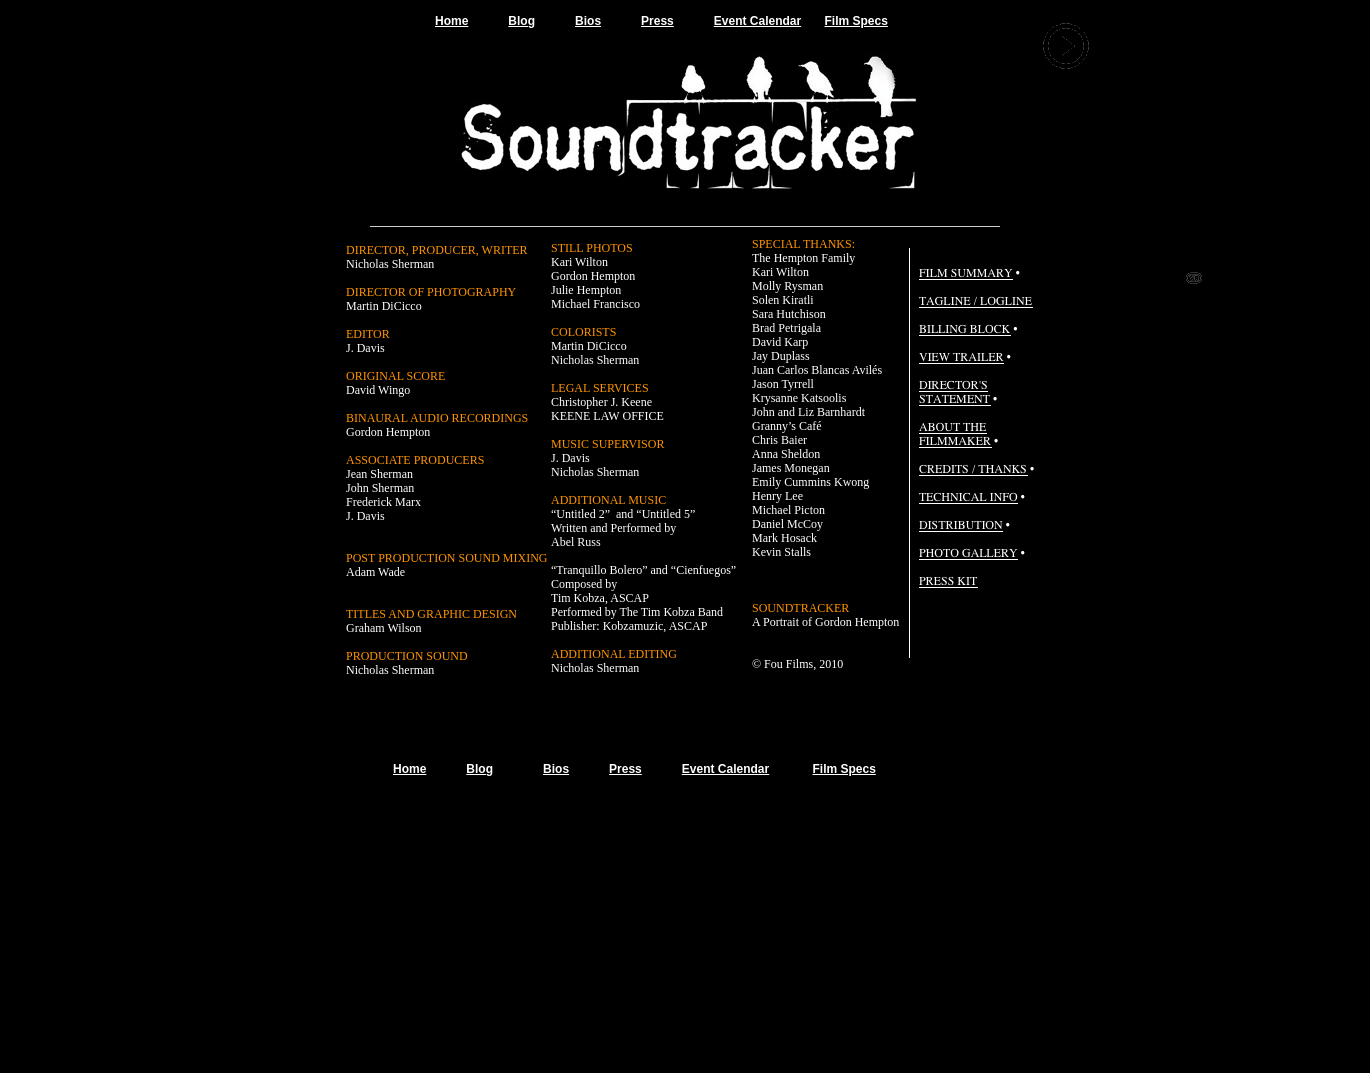 This screenshot has height=1073, width=1370. Describe the element at coordinates (1194, 278) in the screenshot. I see `access virtual reality mode or settings` at that location.